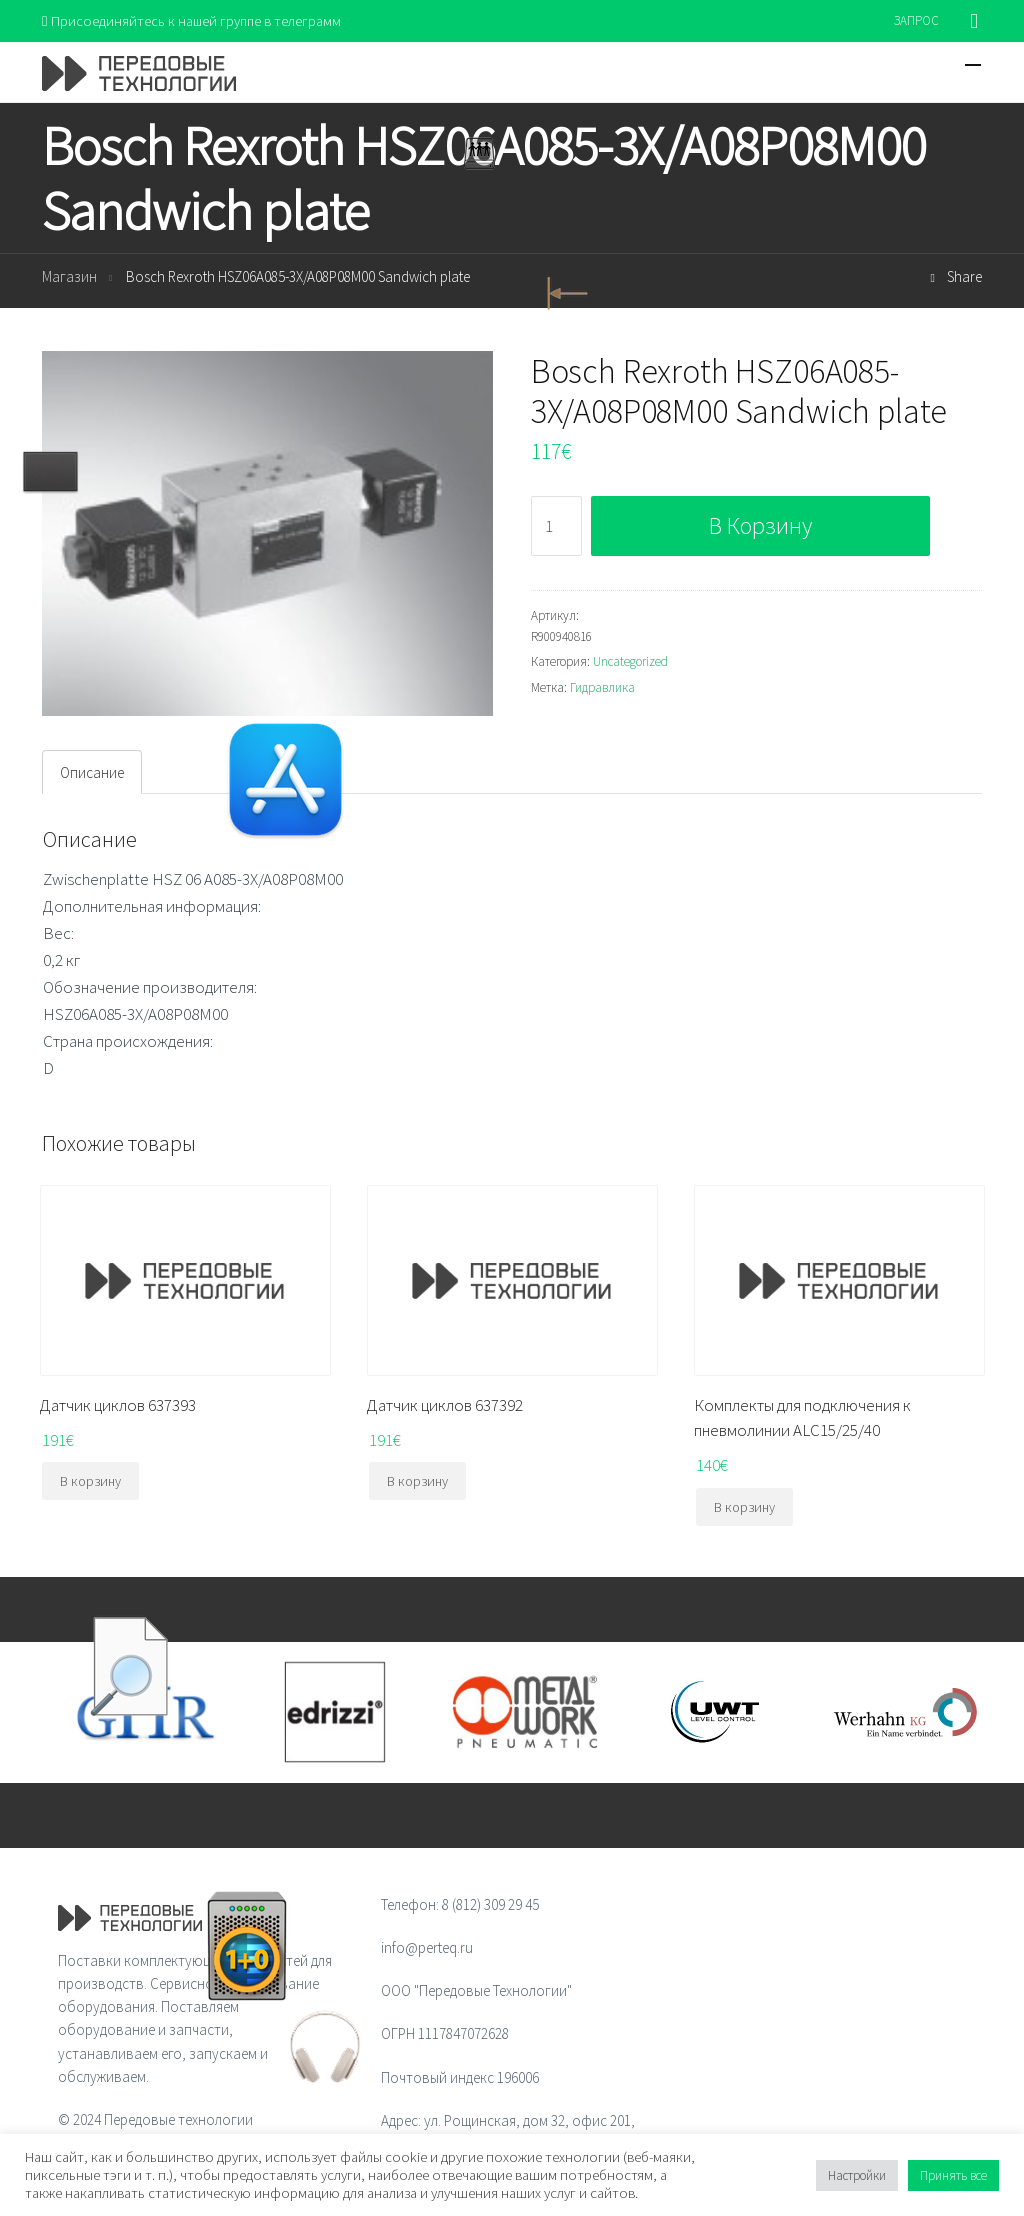  I want to click on search within a document or file, so click(130, 1666).